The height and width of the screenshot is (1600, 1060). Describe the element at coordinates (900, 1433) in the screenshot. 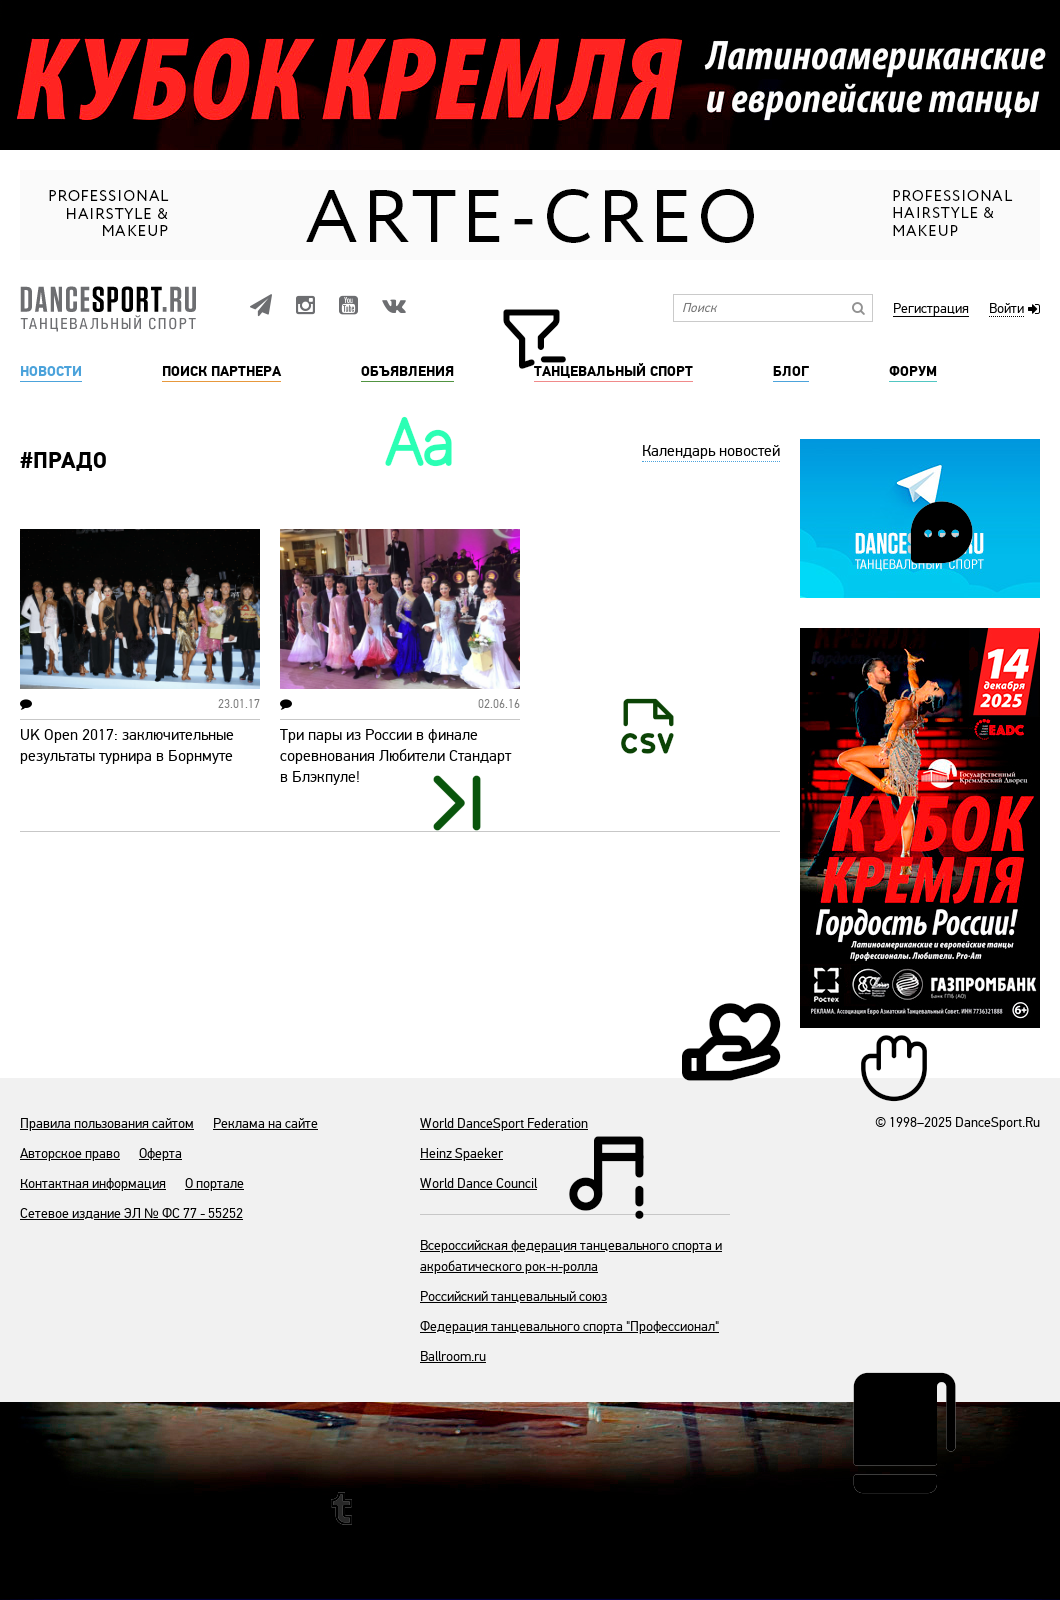

I see `towel or linen amenity indicator` at that location.